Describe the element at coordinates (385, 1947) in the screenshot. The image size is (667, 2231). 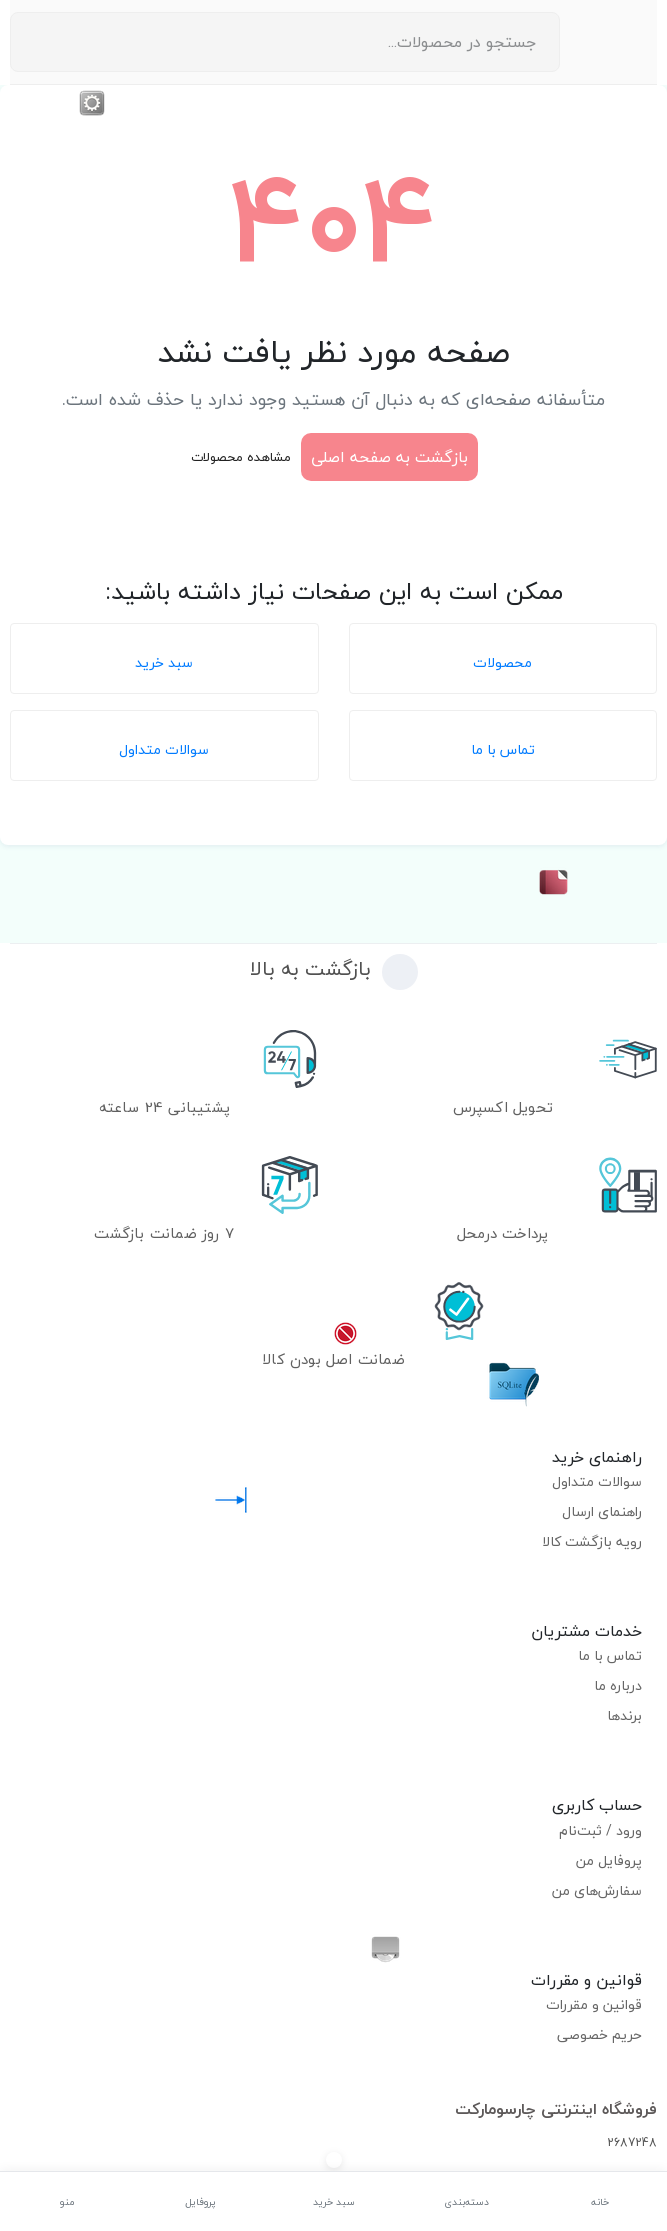
I see `access optical drive or CD/DVD reader` at that location.